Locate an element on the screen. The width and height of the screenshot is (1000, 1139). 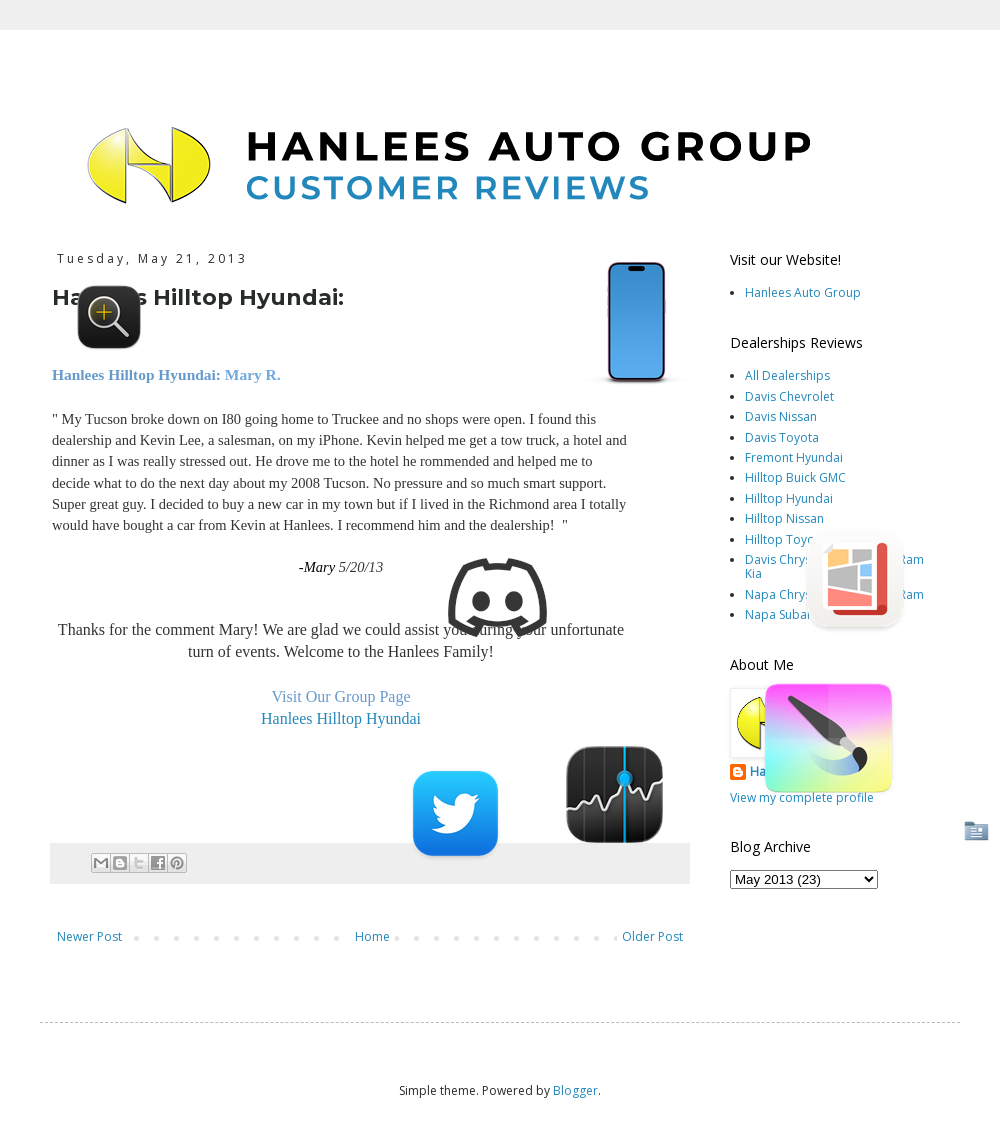
open Discord app is located at coordinates (497, 597).